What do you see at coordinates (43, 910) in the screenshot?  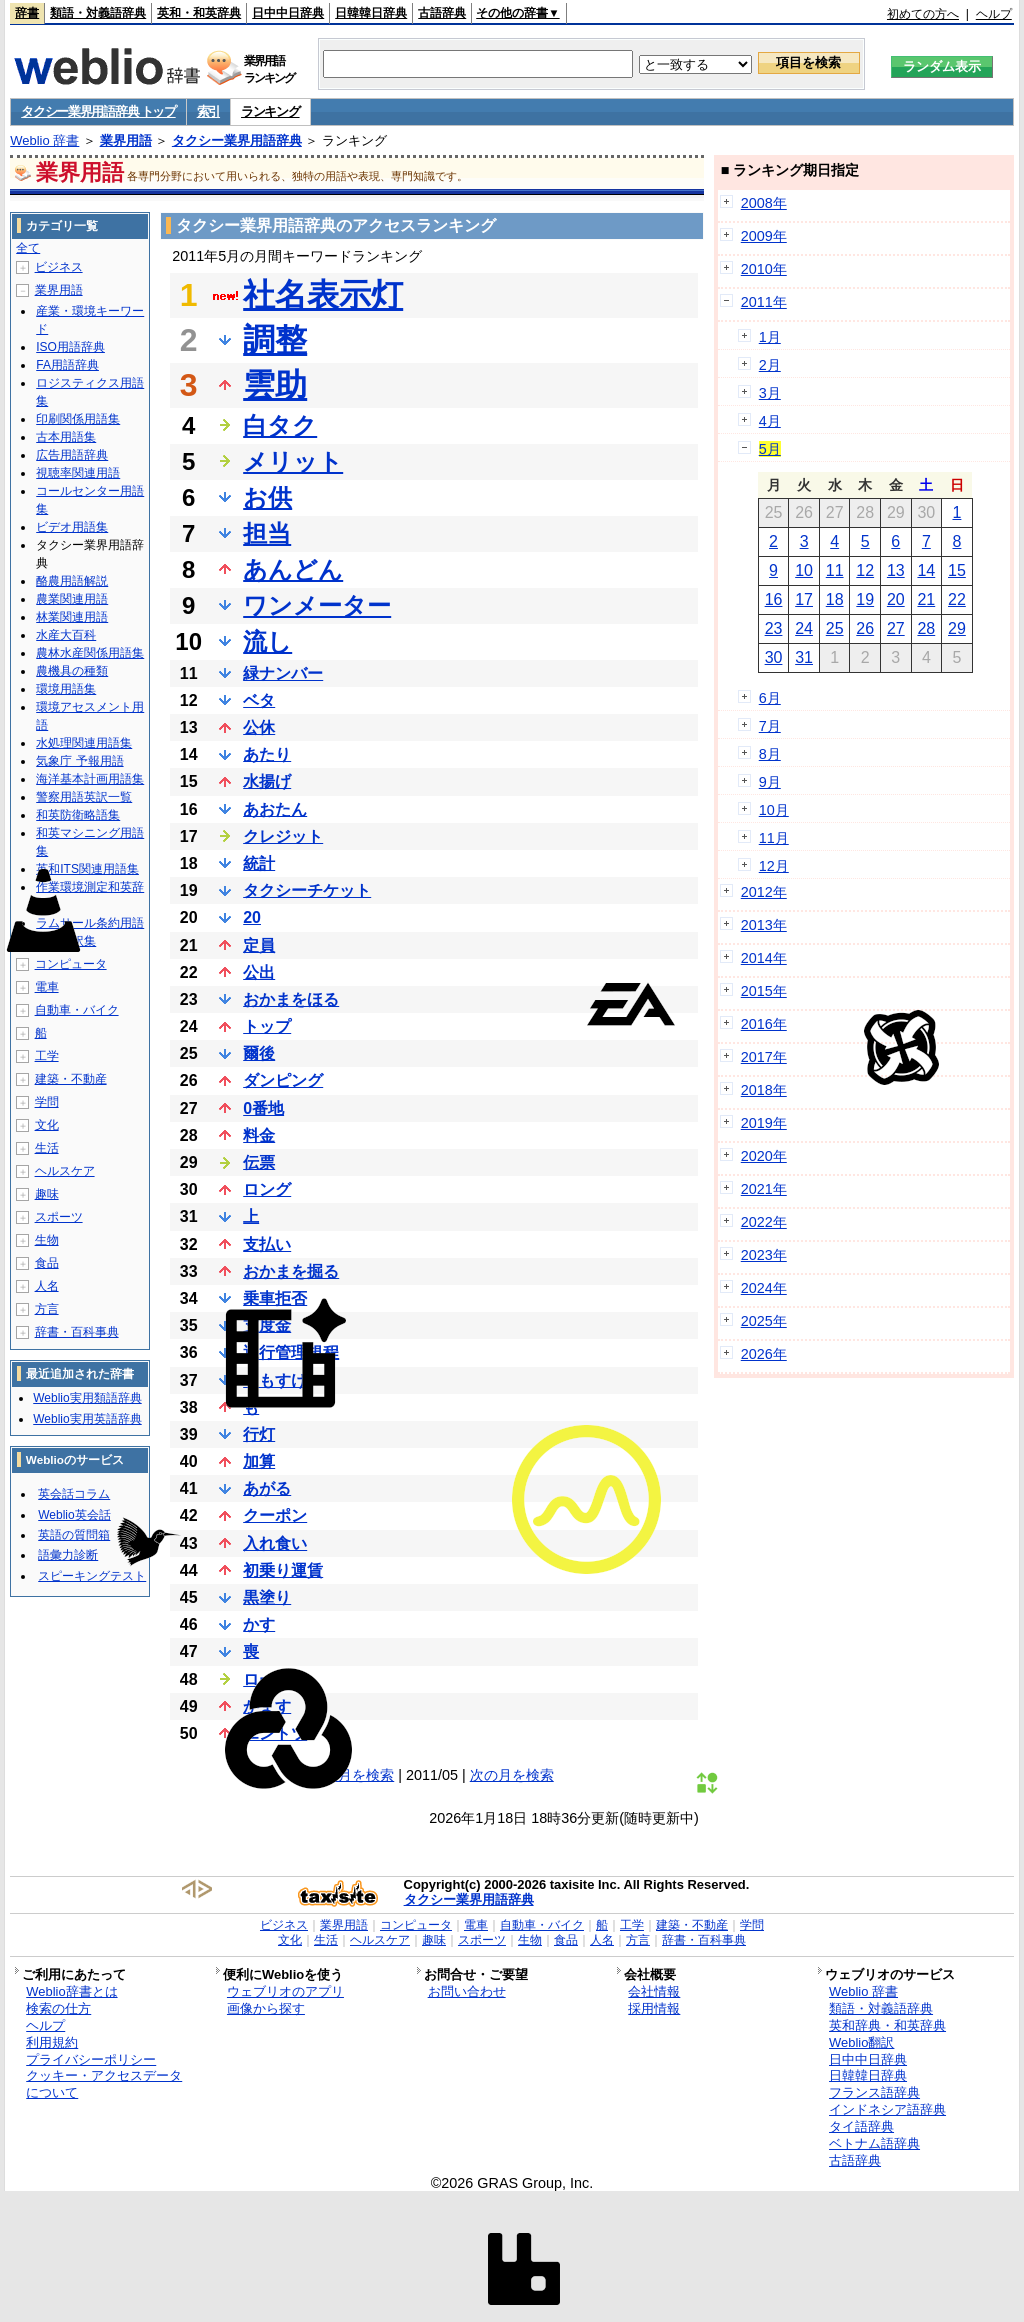 I see `open VLC media player` at bounding box center [43, 910].